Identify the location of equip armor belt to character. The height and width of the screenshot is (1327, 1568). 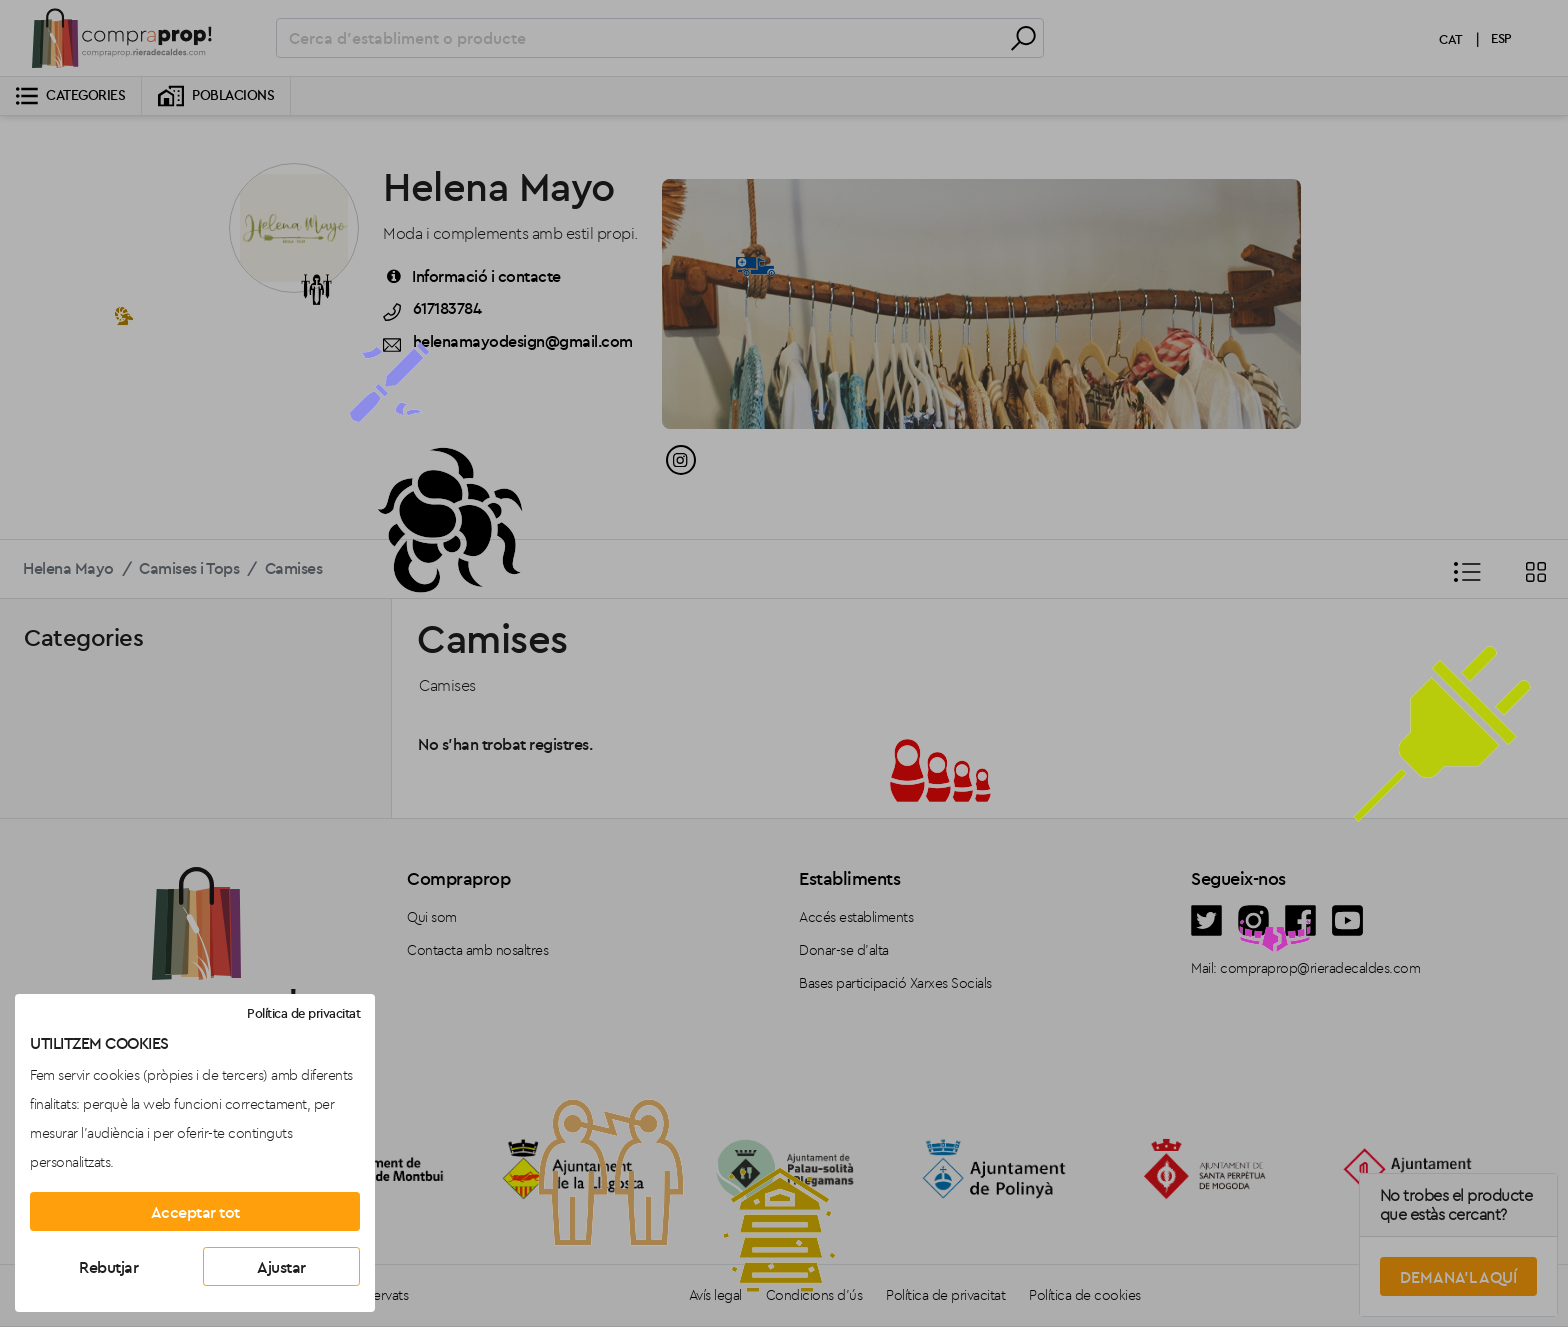
(1275, 936).